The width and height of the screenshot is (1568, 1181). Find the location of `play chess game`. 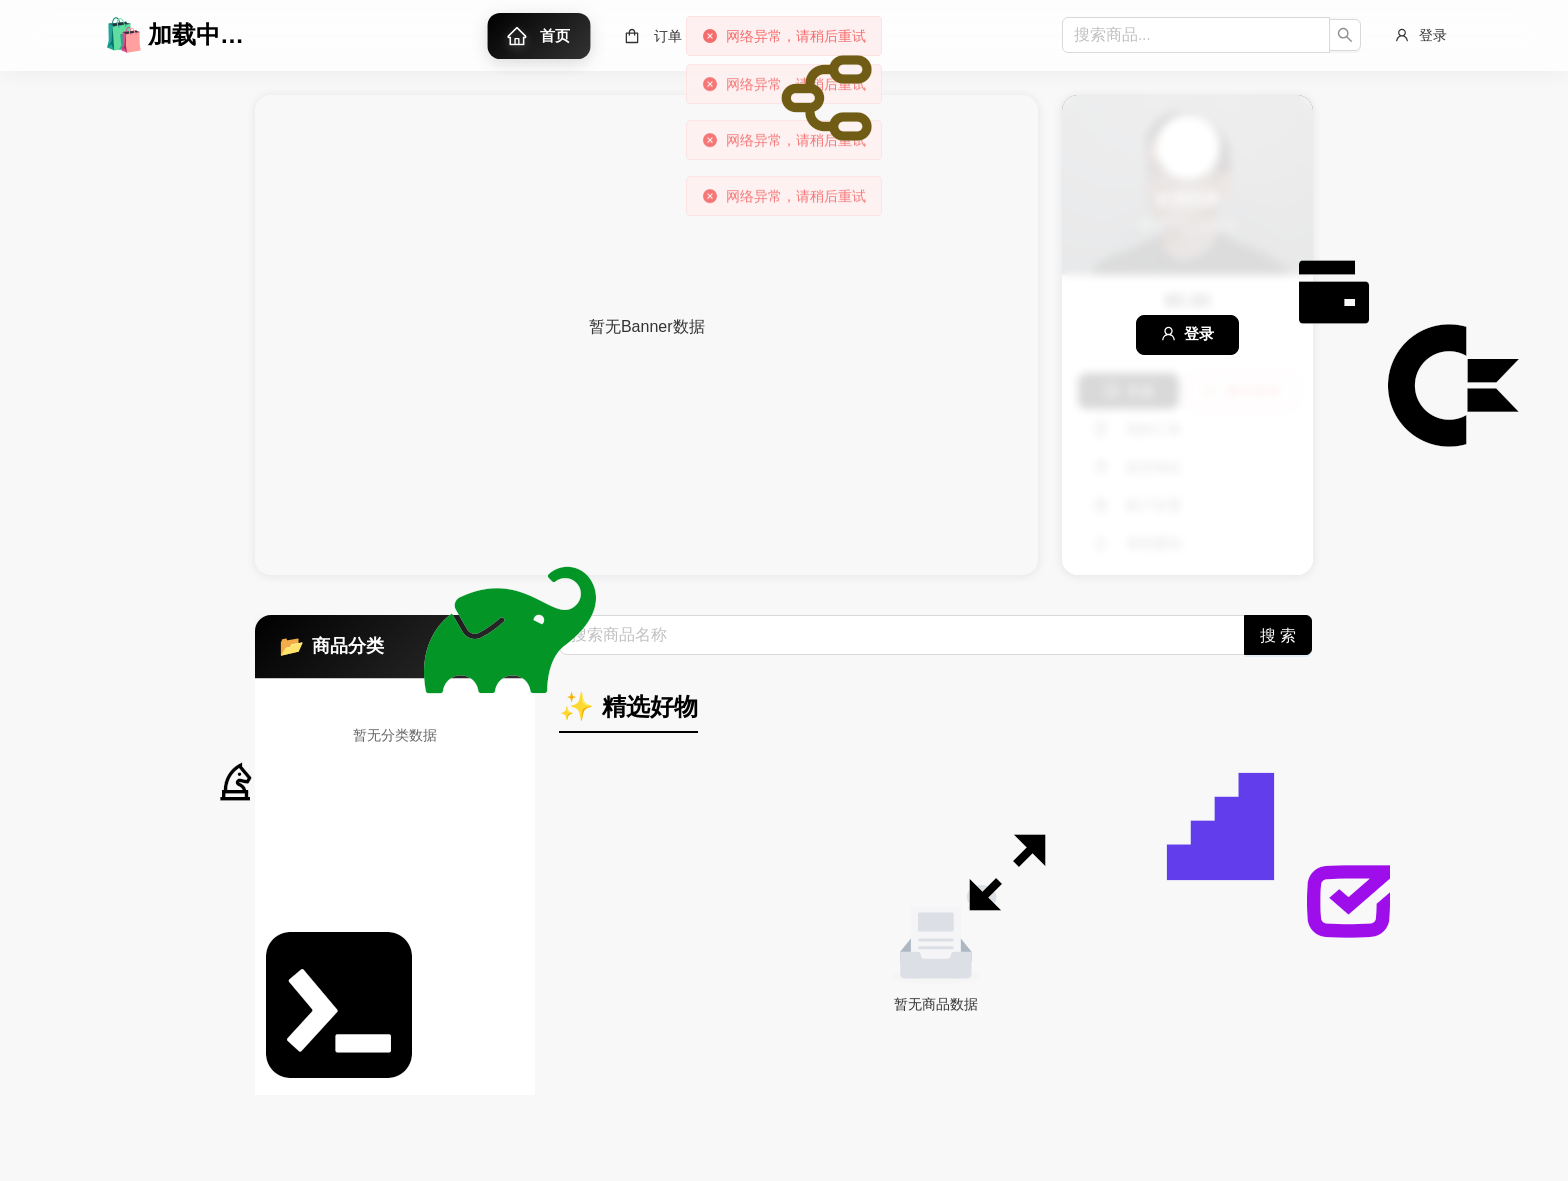

play chess game is located at coordinates (236, 783).